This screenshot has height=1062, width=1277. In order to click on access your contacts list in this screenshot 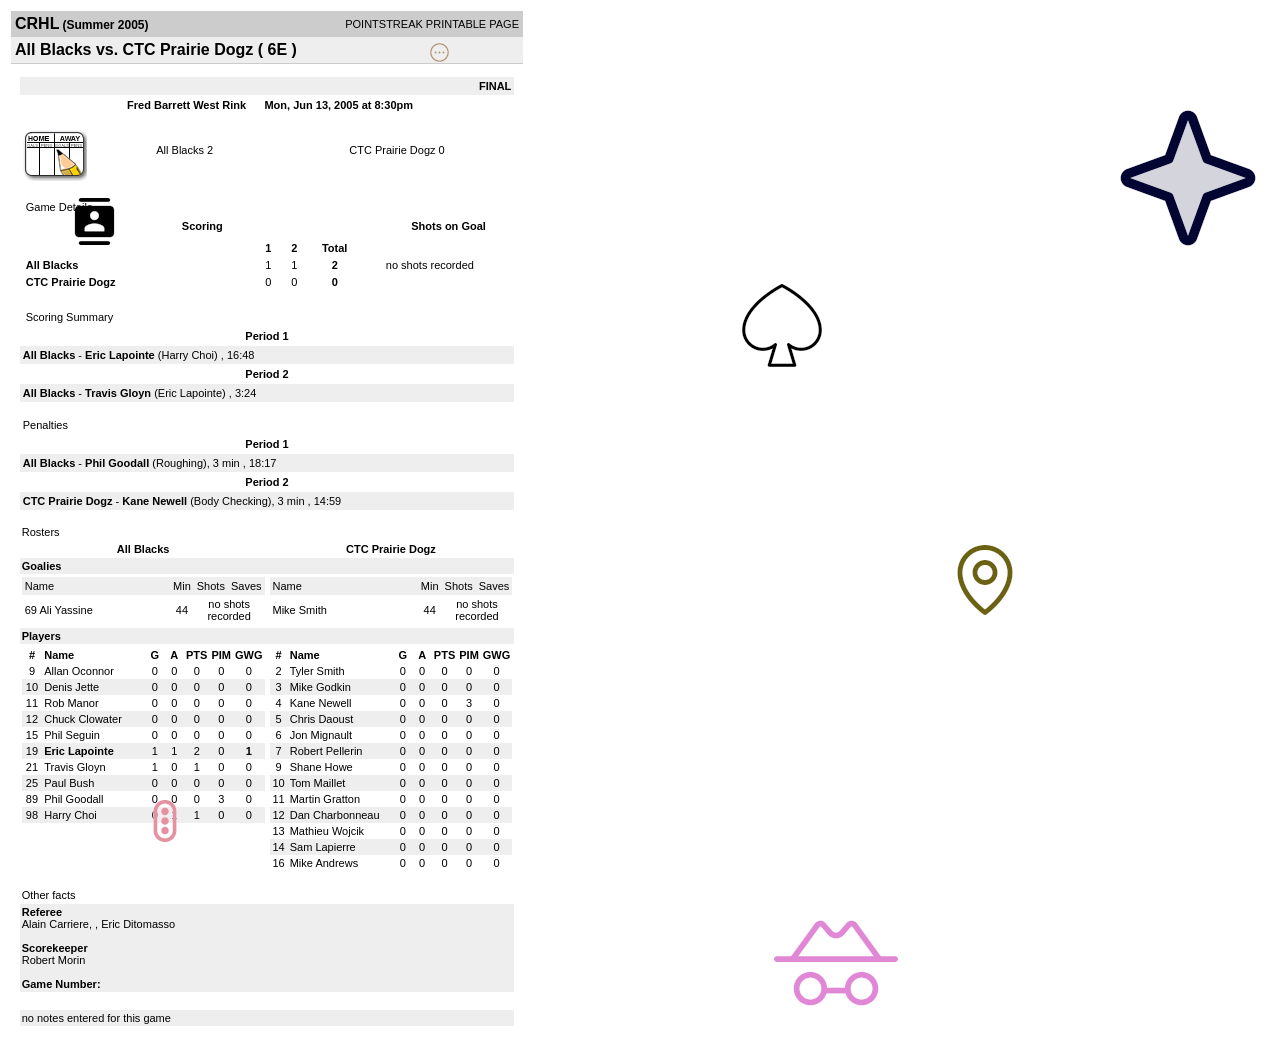, I will do `click(94, 221)`.